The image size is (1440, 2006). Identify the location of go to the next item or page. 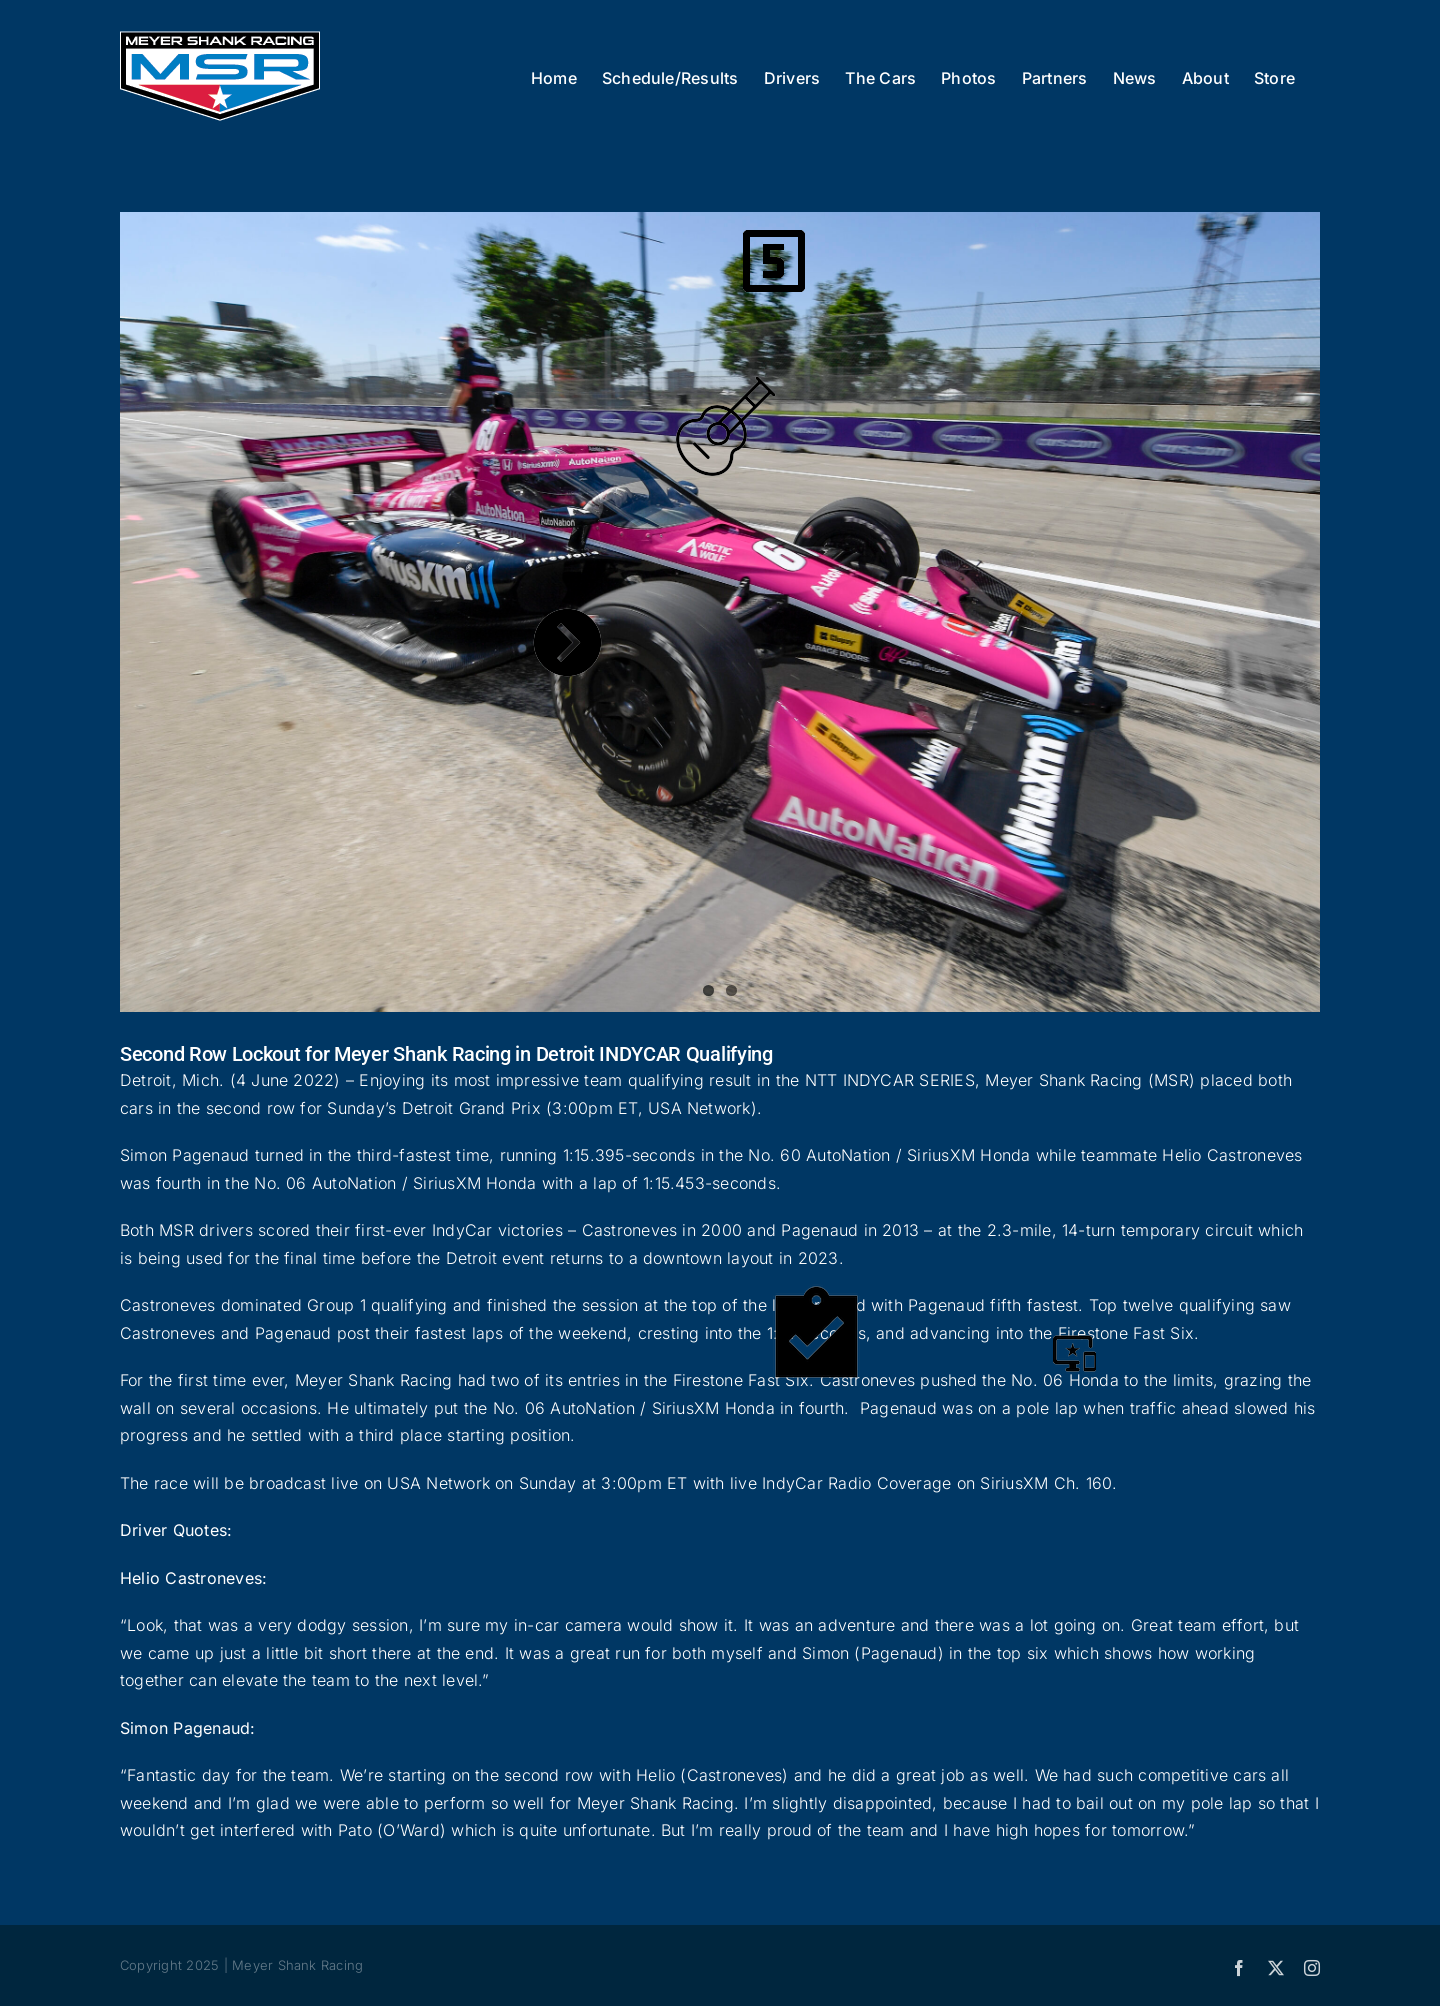
(567, 642).